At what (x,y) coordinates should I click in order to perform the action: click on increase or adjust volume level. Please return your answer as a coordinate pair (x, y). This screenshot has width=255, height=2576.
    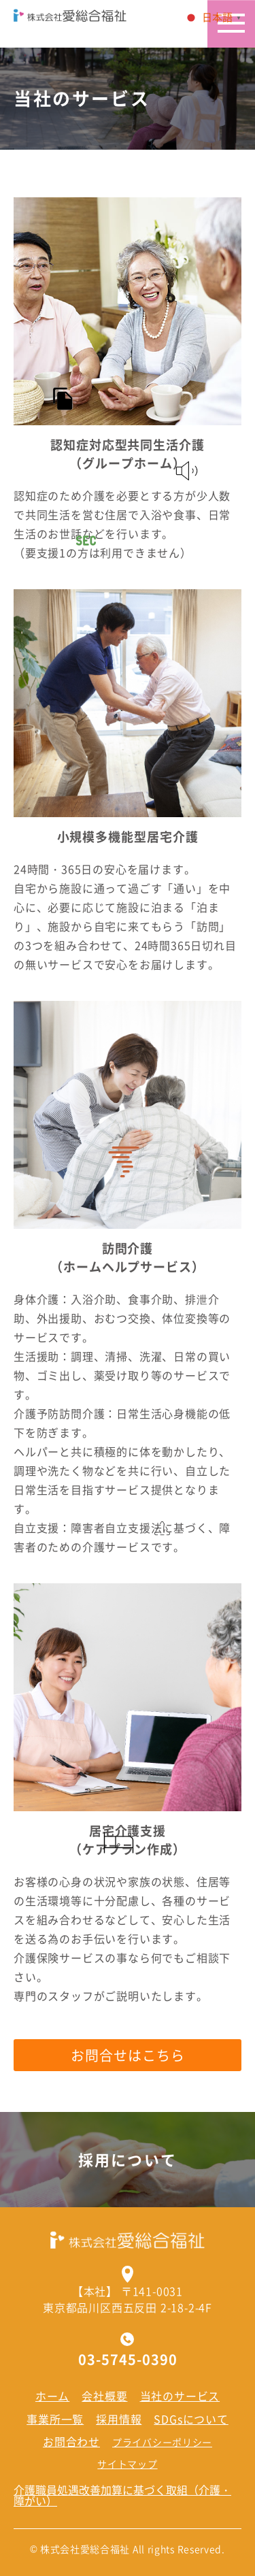
    Looking at the image, I should click on (186, 471).